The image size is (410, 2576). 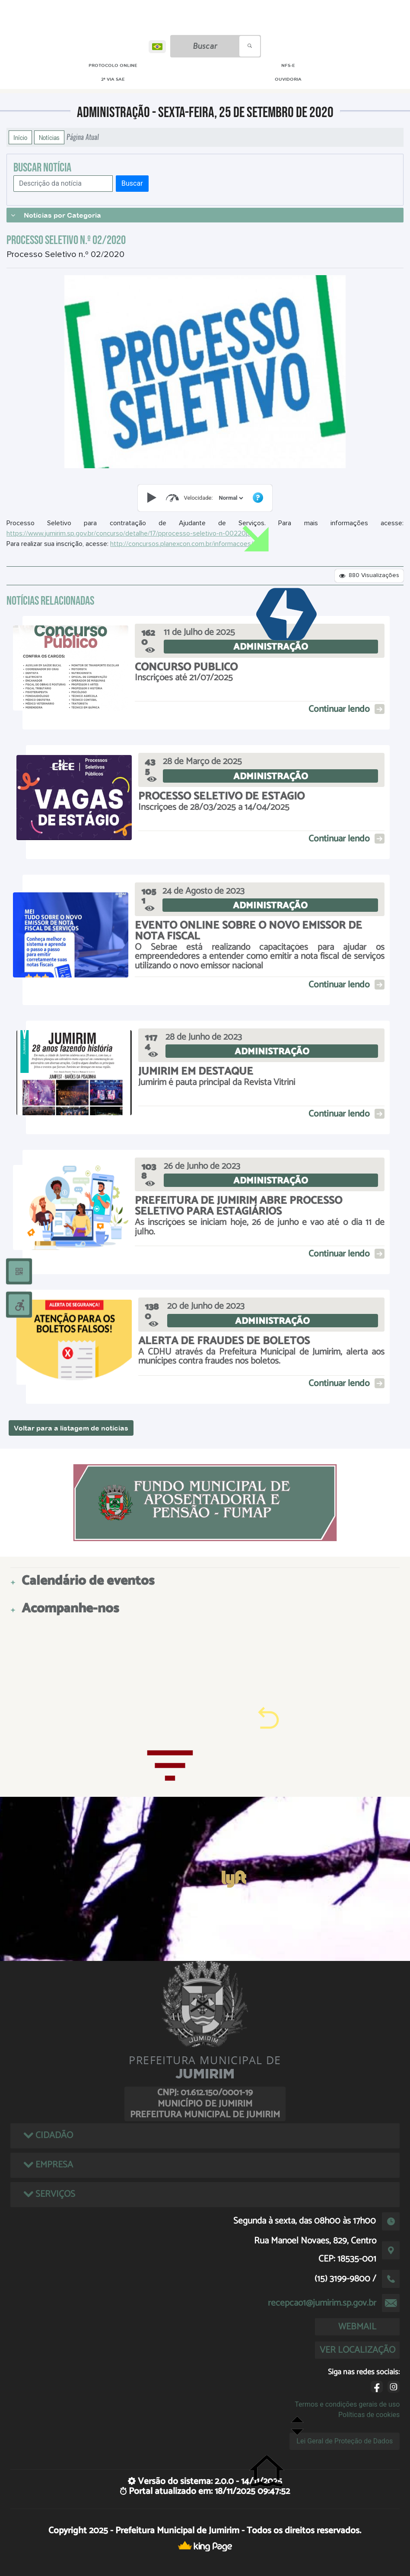 I want to click on expand or collapse content vertically, so click(x=297, y=2426).